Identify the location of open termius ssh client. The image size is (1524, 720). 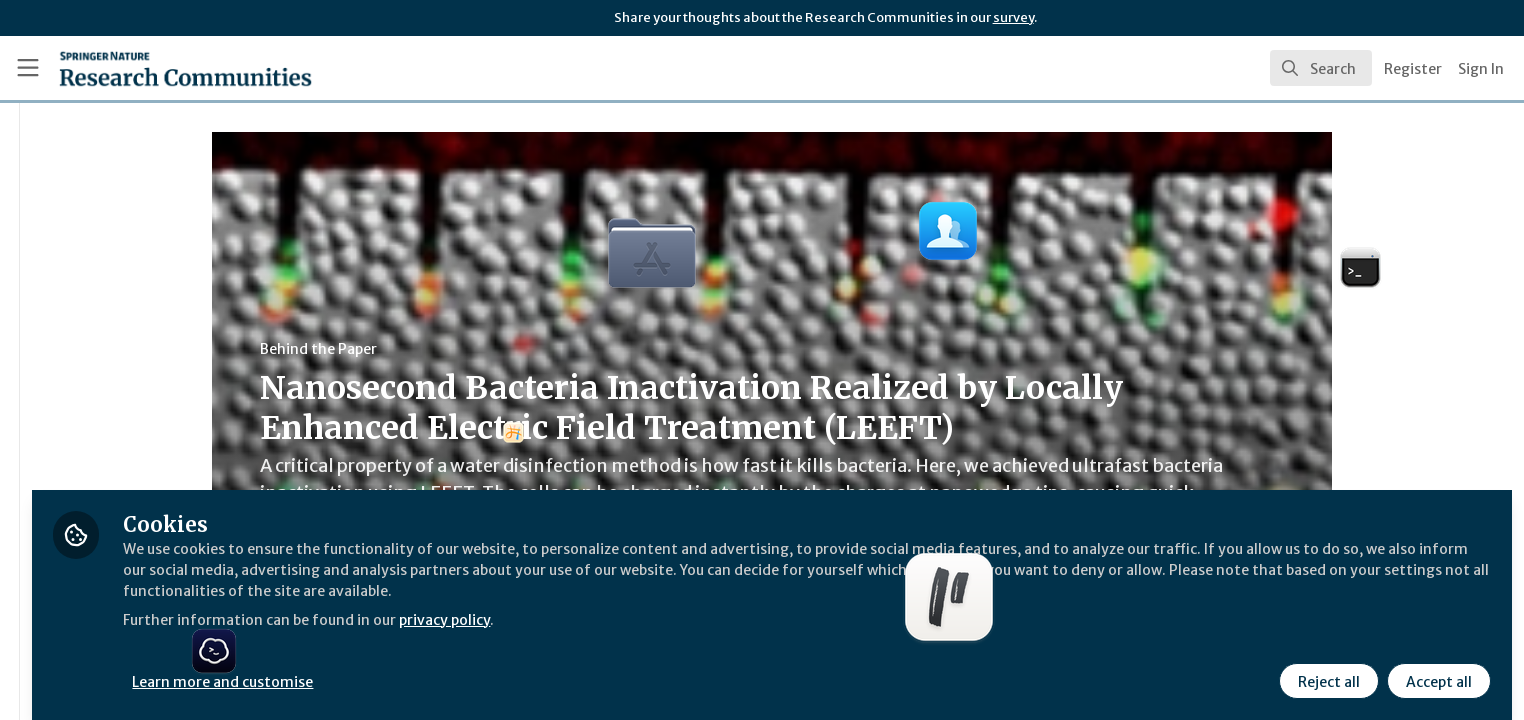
(214, 651).